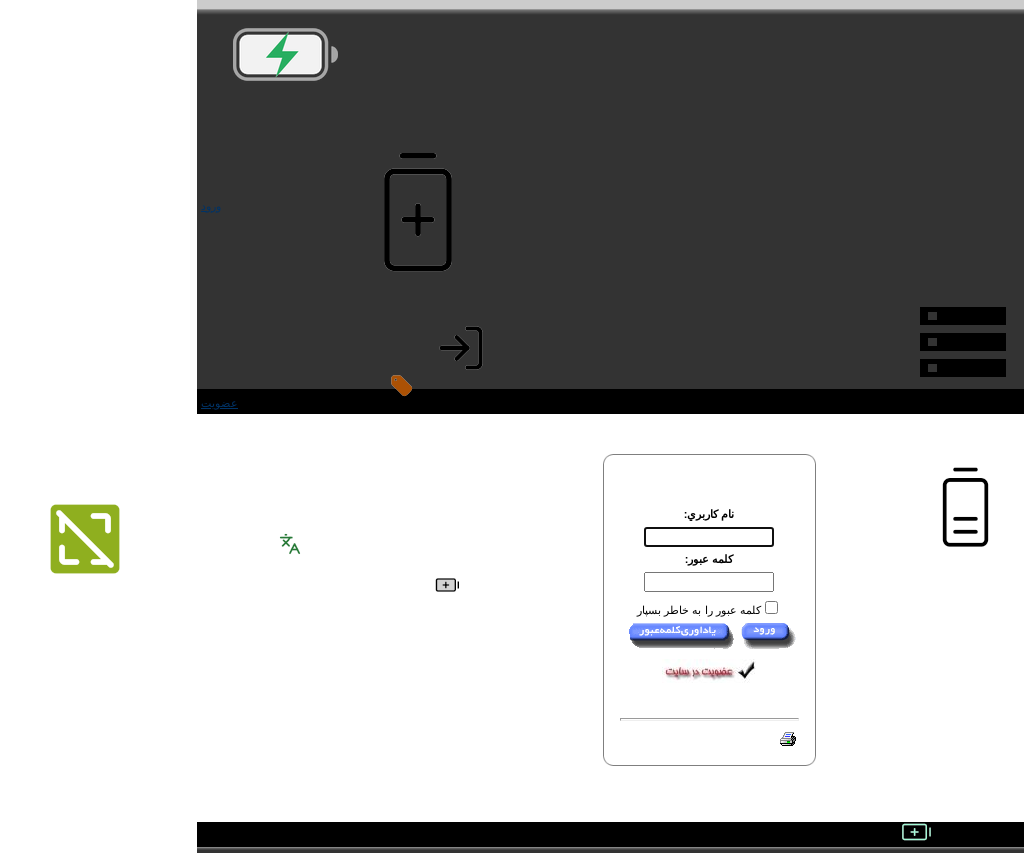  I want to click on log in to your account, so click(461, 348).